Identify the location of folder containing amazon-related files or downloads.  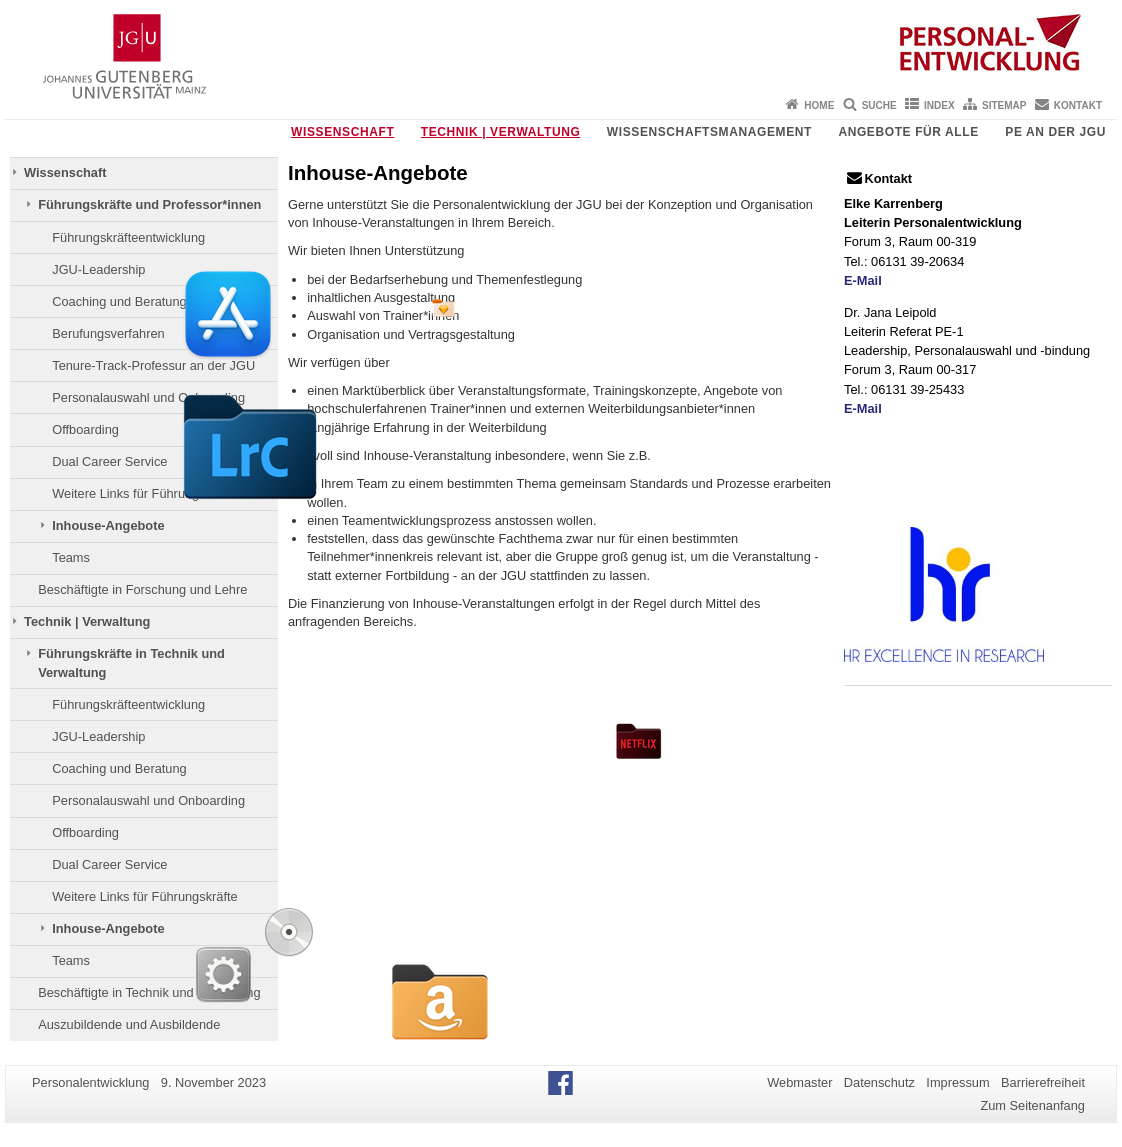
(439, 1004).